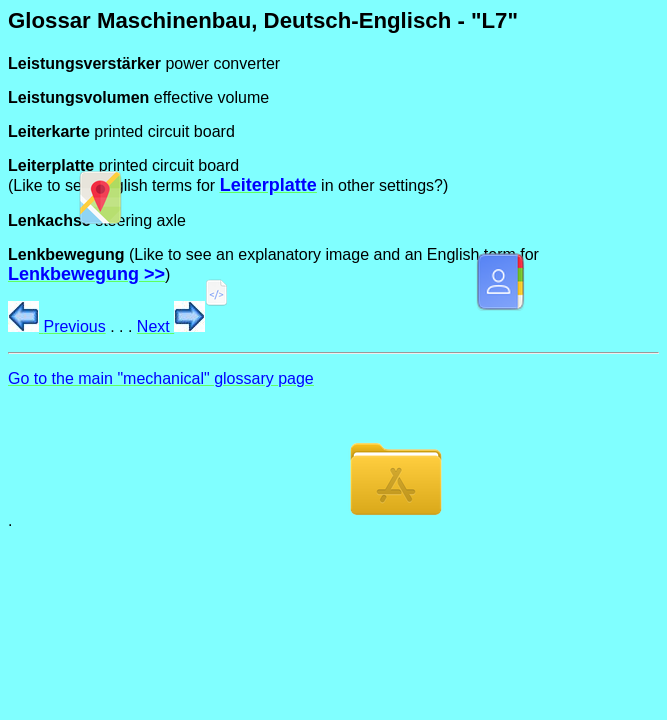 This screenshot has height=720, width=667. I want to click on a google earth KML geographic data file, so click(100, 197).